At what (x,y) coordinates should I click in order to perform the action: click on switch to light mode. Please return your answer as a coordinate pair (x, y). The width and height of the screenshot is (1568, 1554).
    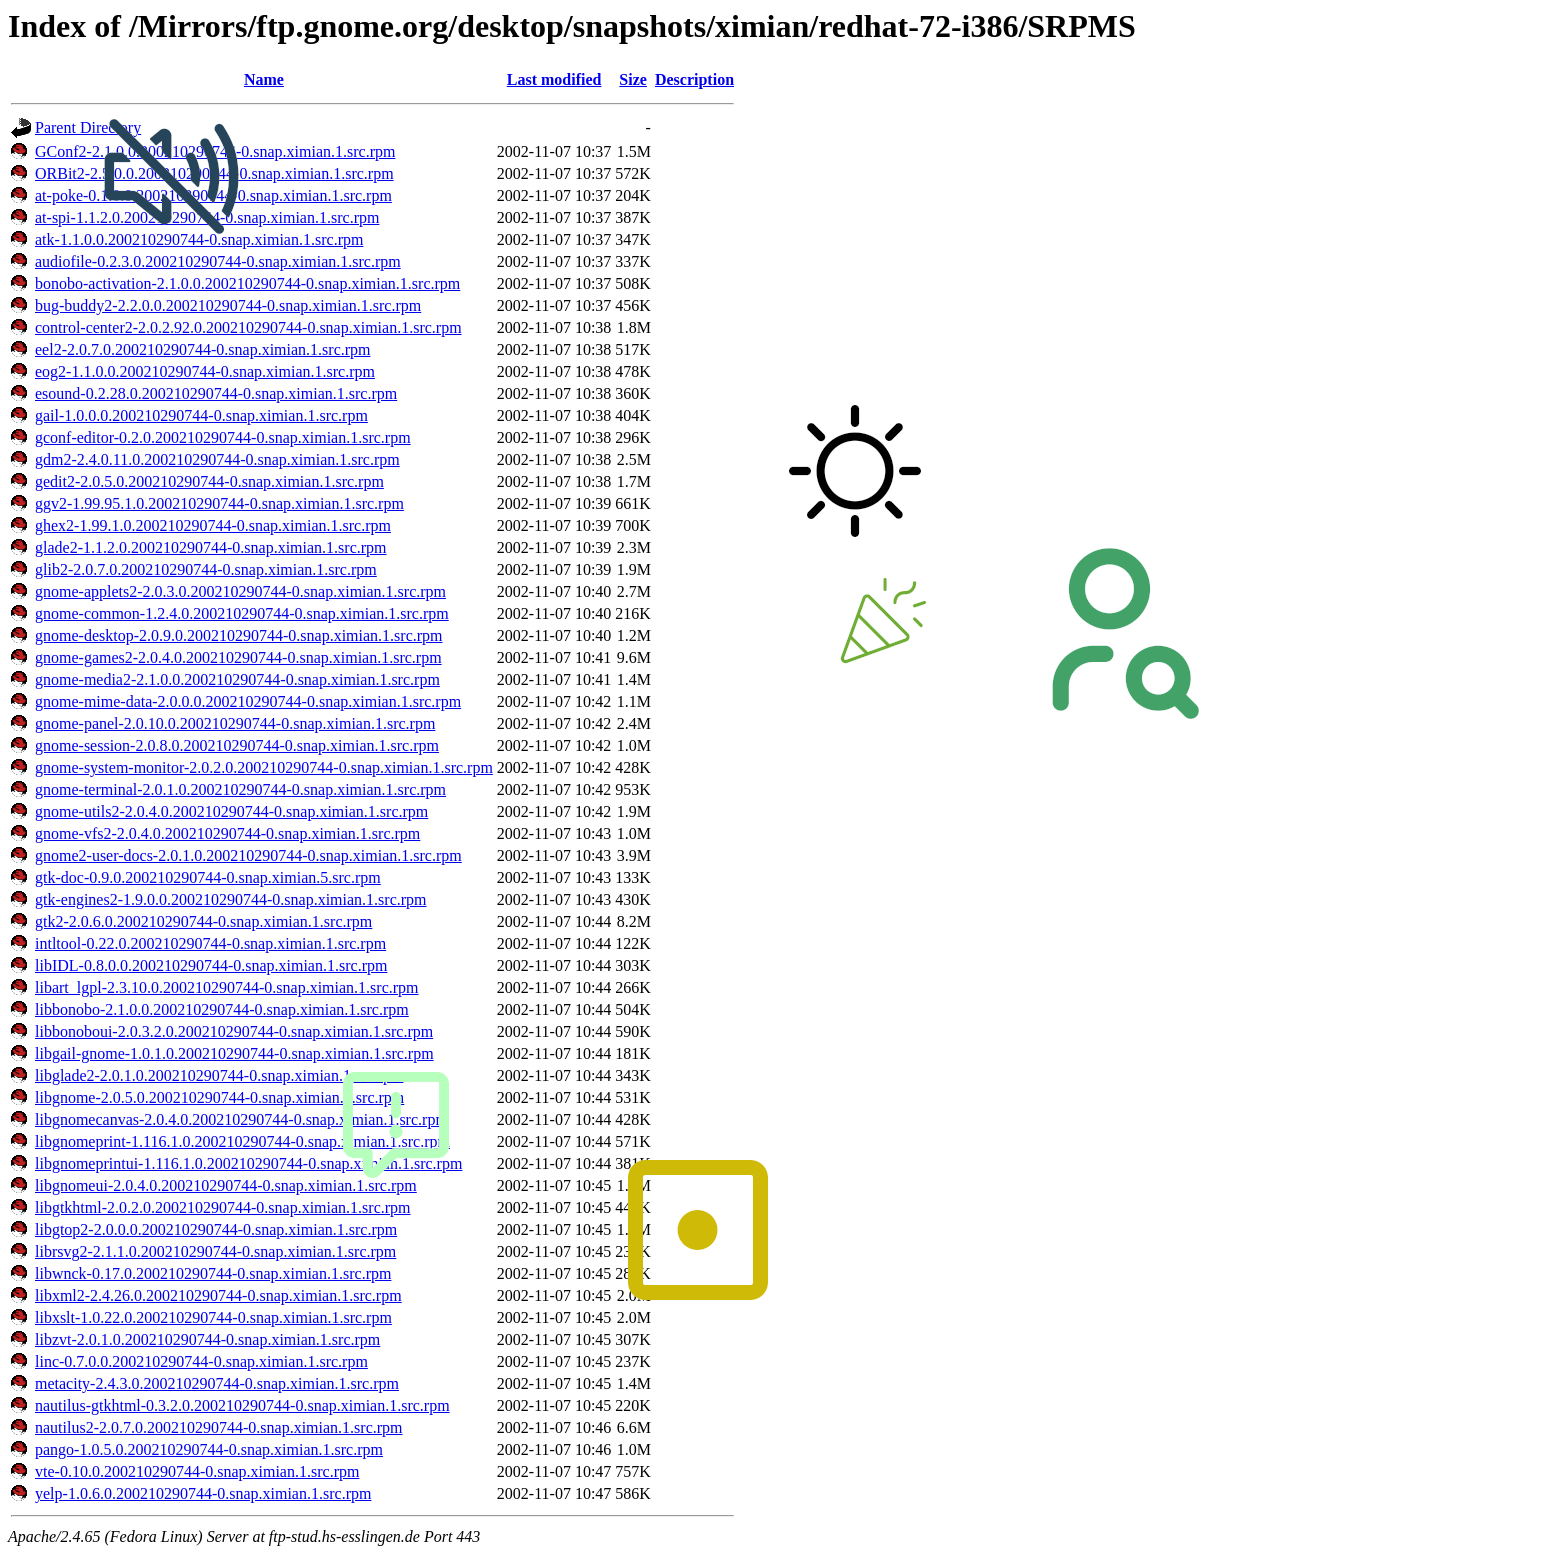
    Looking at the image, I should click on (855, 471).